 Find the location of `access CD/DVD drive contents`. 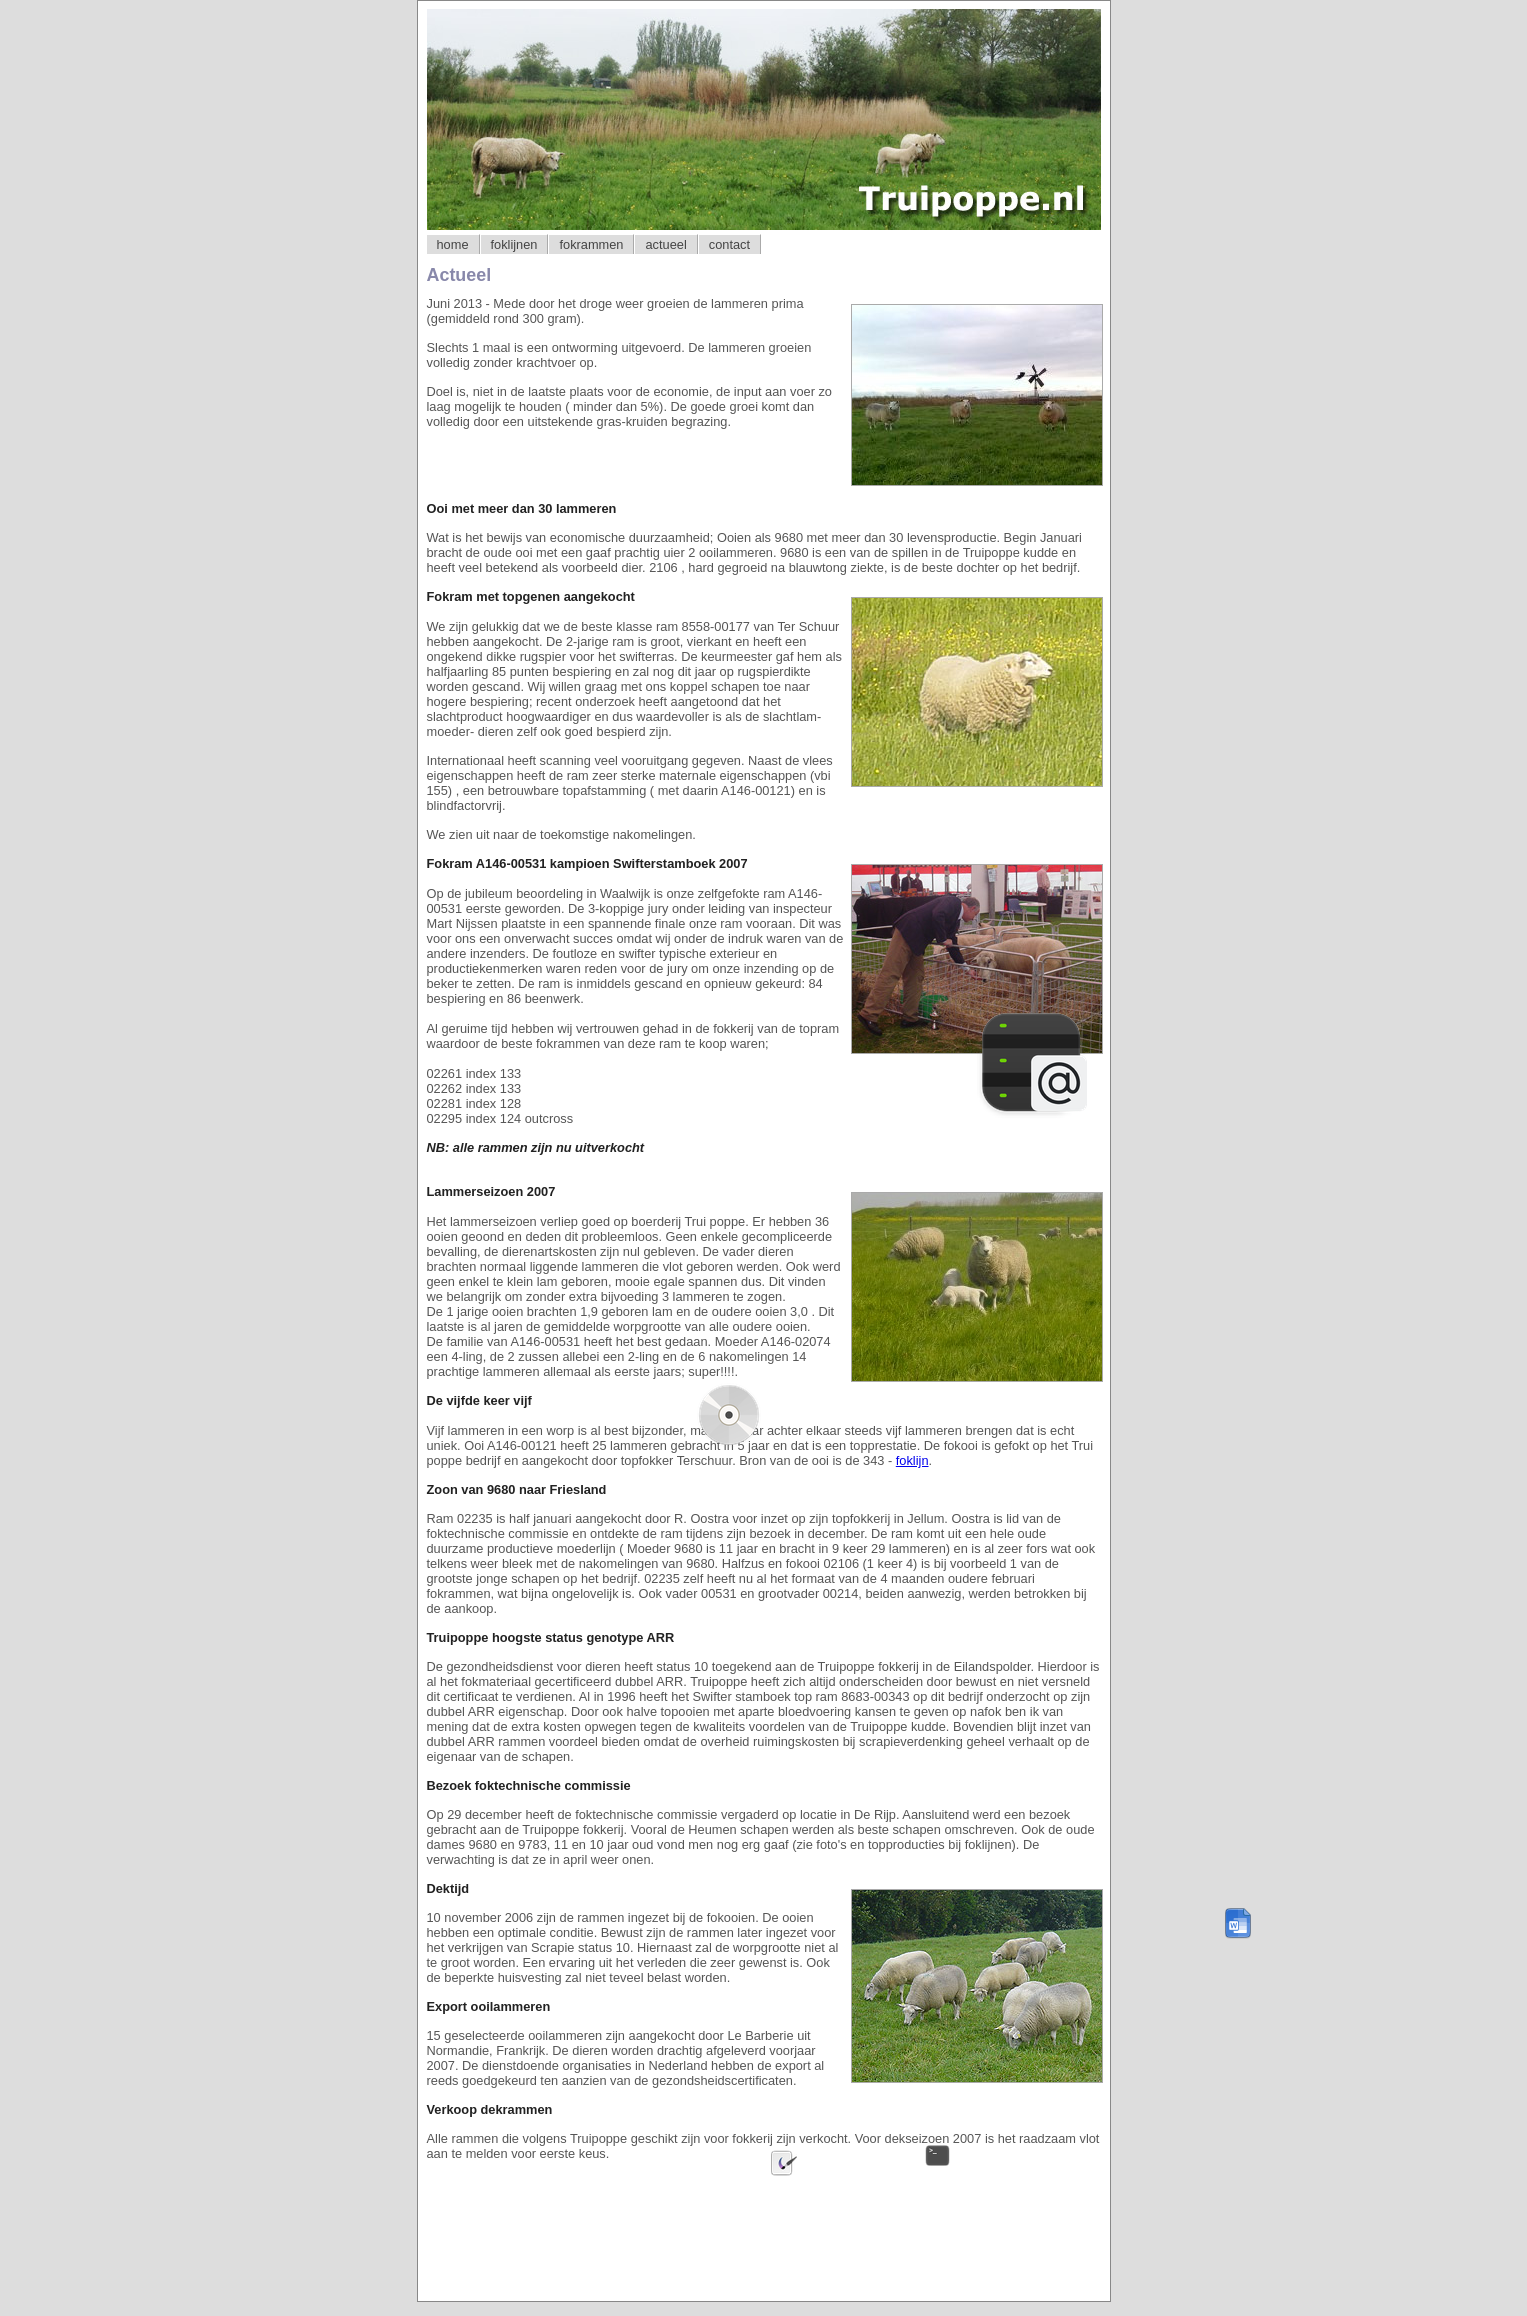

access CD/DVD drive contents is located at coordinates (729, 1415).